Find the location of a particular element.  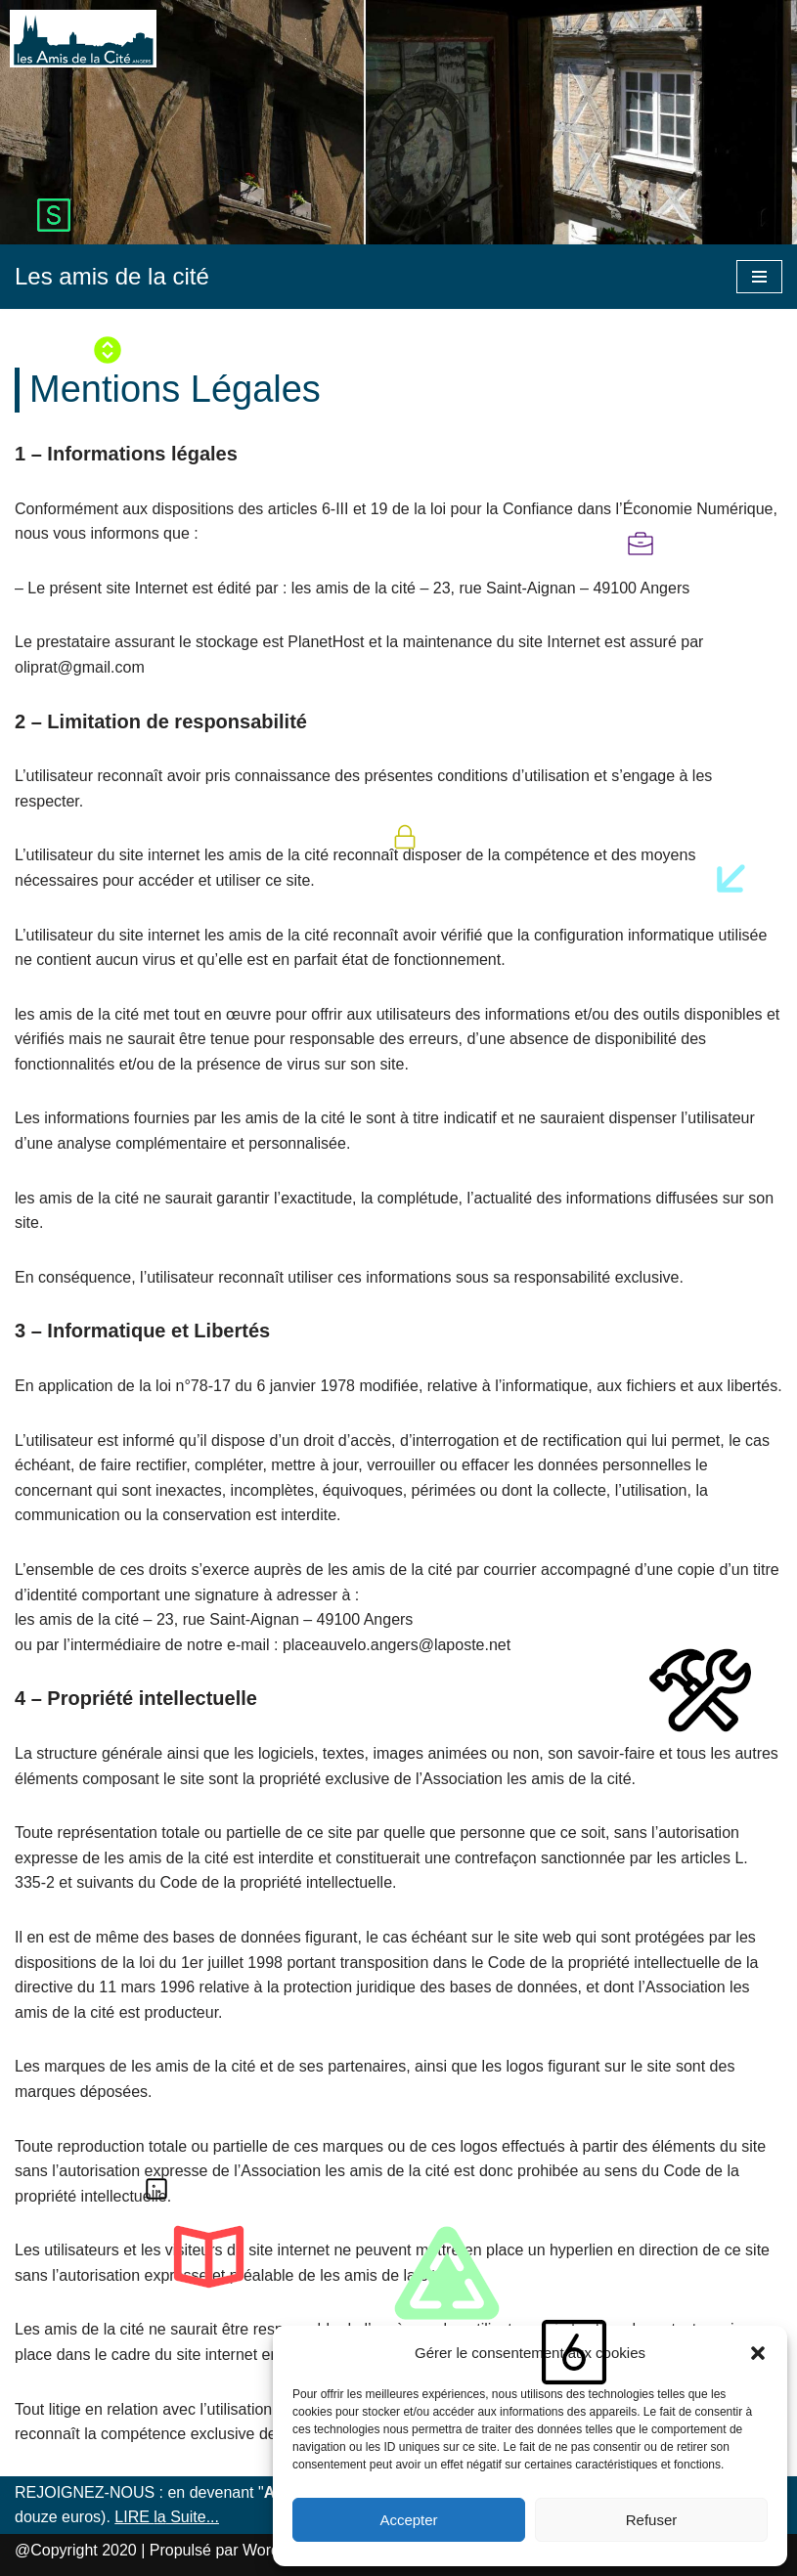

expand or collapse a section is located at coordinates (108, 350).